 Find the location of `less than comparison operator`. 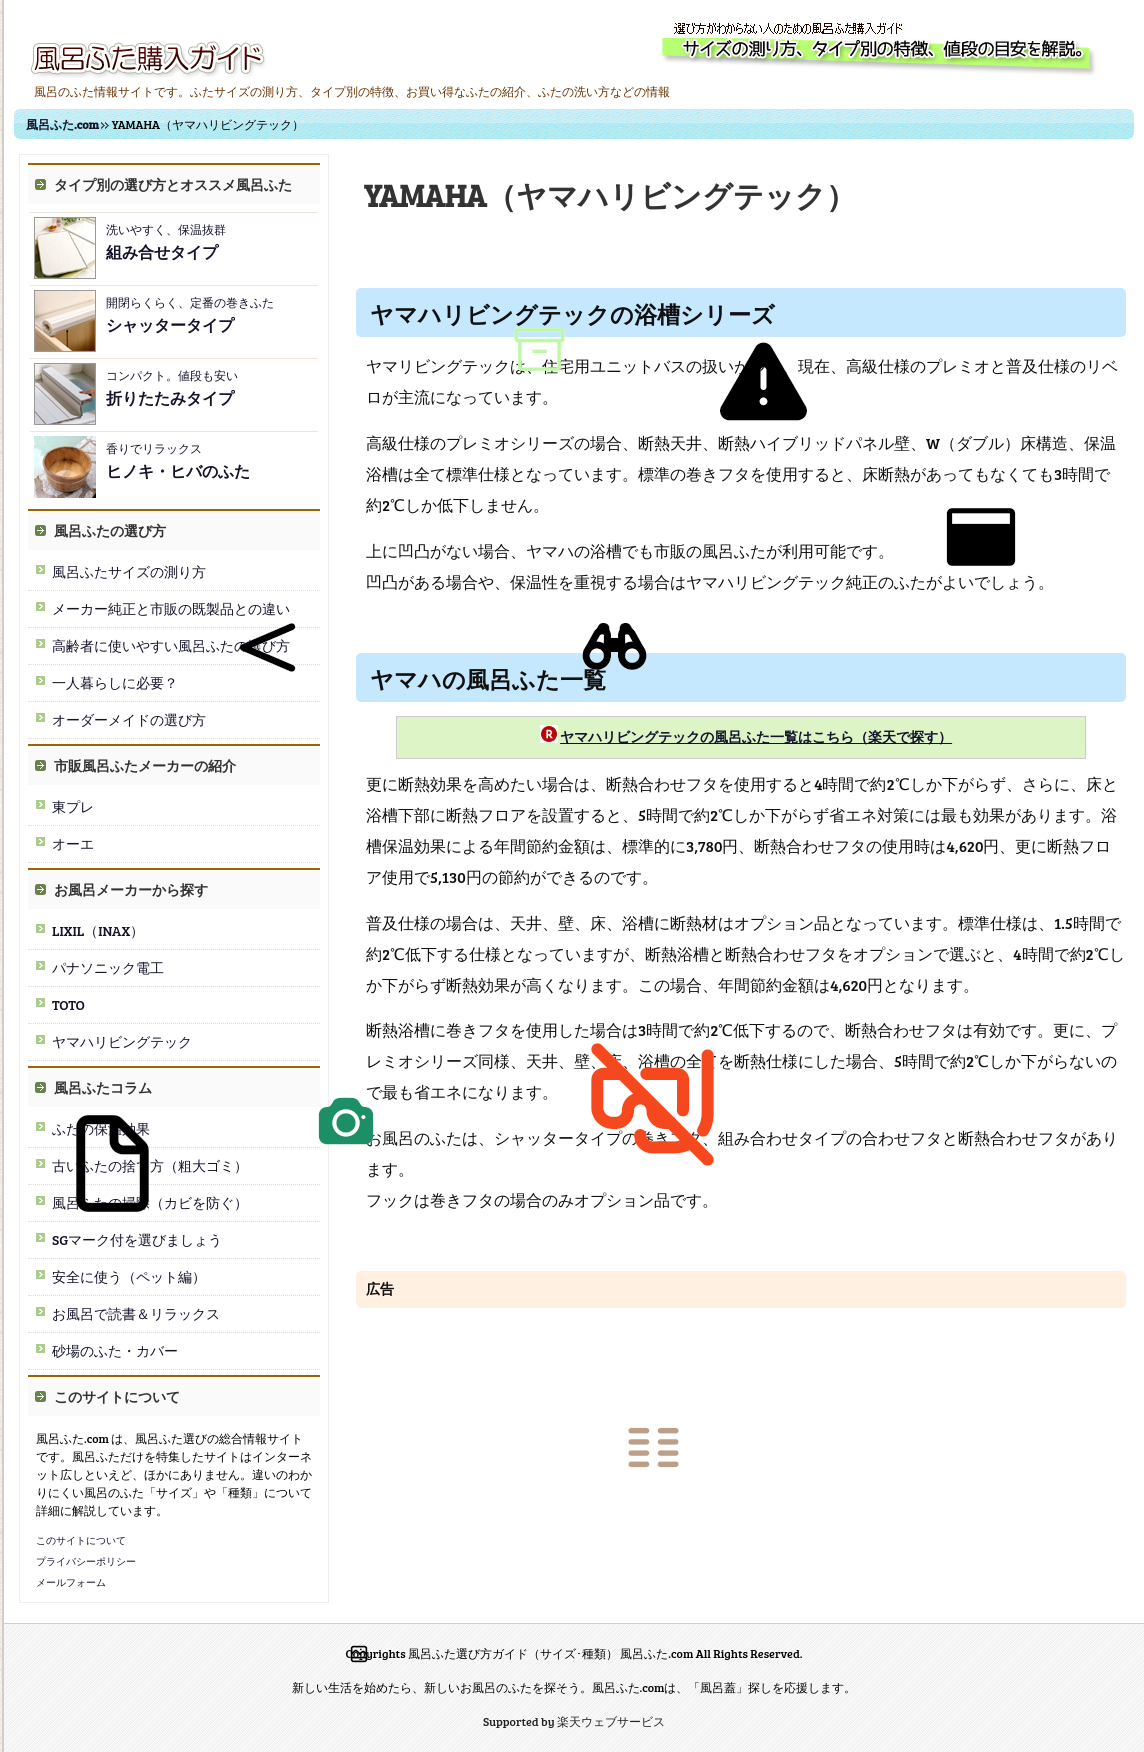

less than comparison operator is located at coordinates (267, 647).